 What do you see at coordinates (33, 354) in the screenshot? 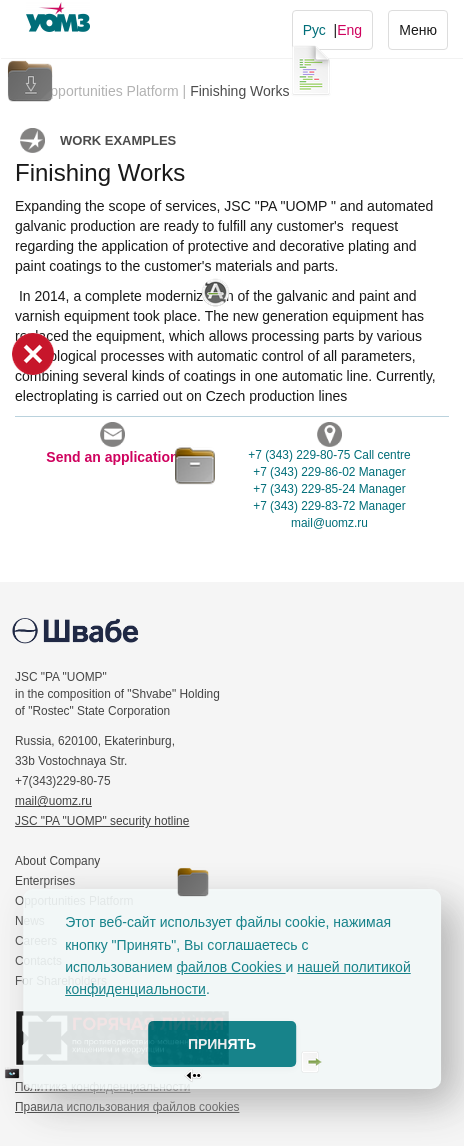
I see `stop or cancel the current action` at bounding box center [33, 354].